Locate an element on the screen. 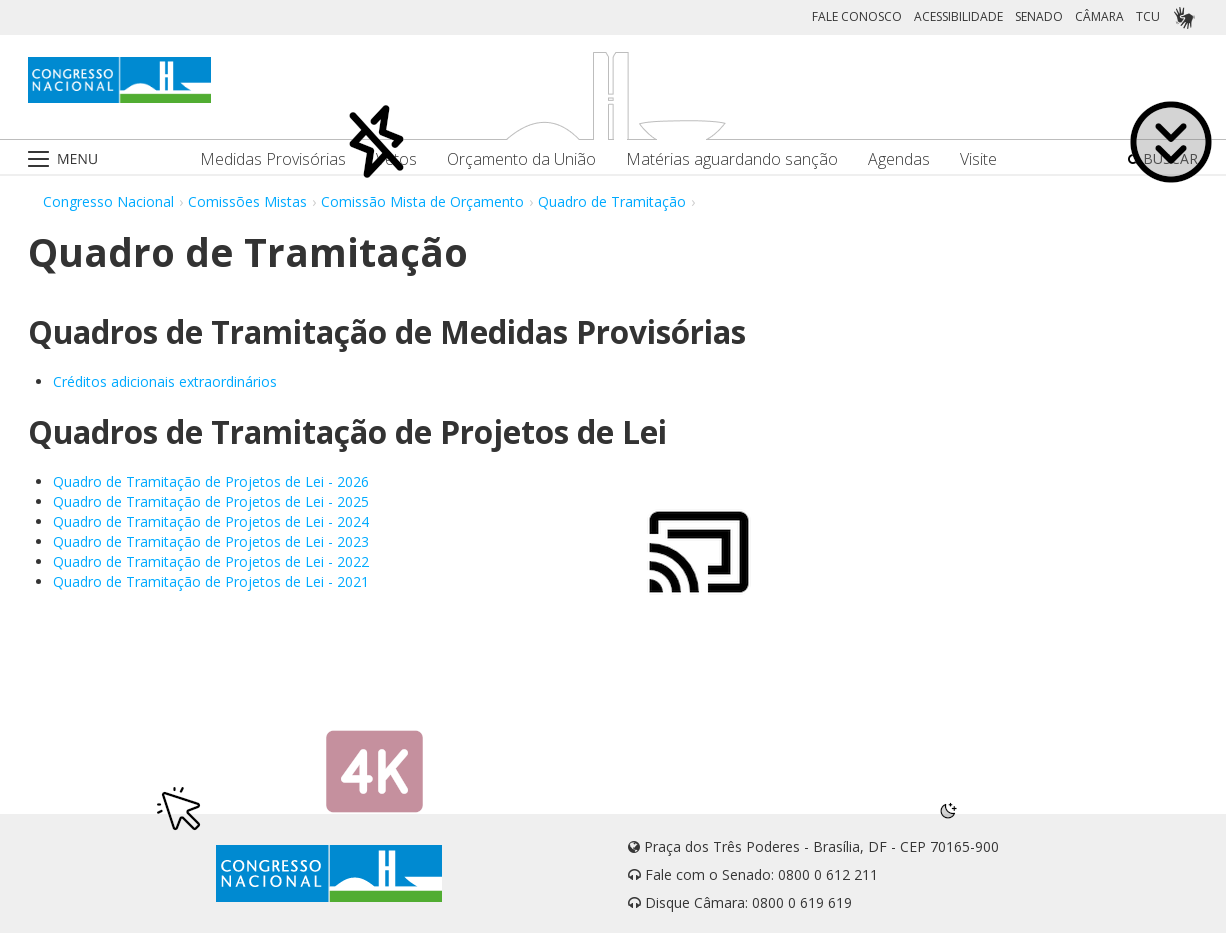 The image size is (1226, 933). disable flash or lightning mode is located at coordinates (376, 141).